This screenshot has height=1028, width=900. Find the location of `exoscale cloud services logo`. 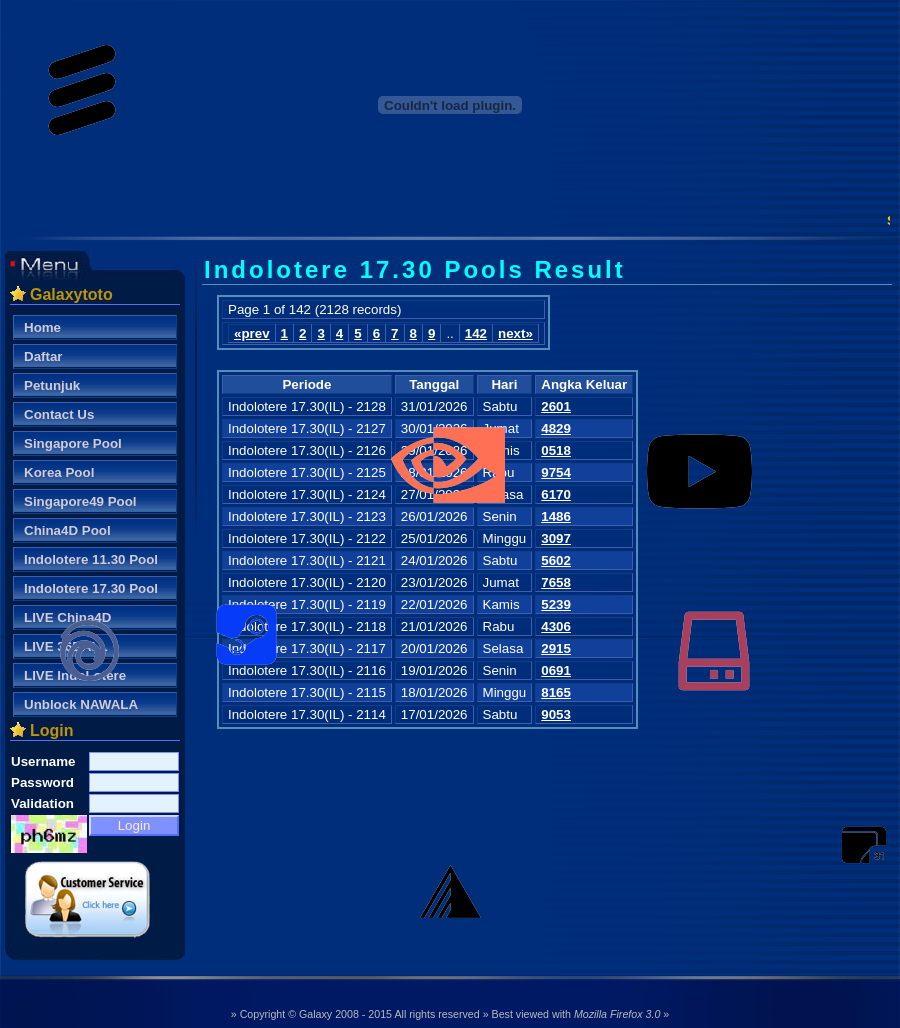

exoscale cloud services logo is located at coordinates (450, 891).